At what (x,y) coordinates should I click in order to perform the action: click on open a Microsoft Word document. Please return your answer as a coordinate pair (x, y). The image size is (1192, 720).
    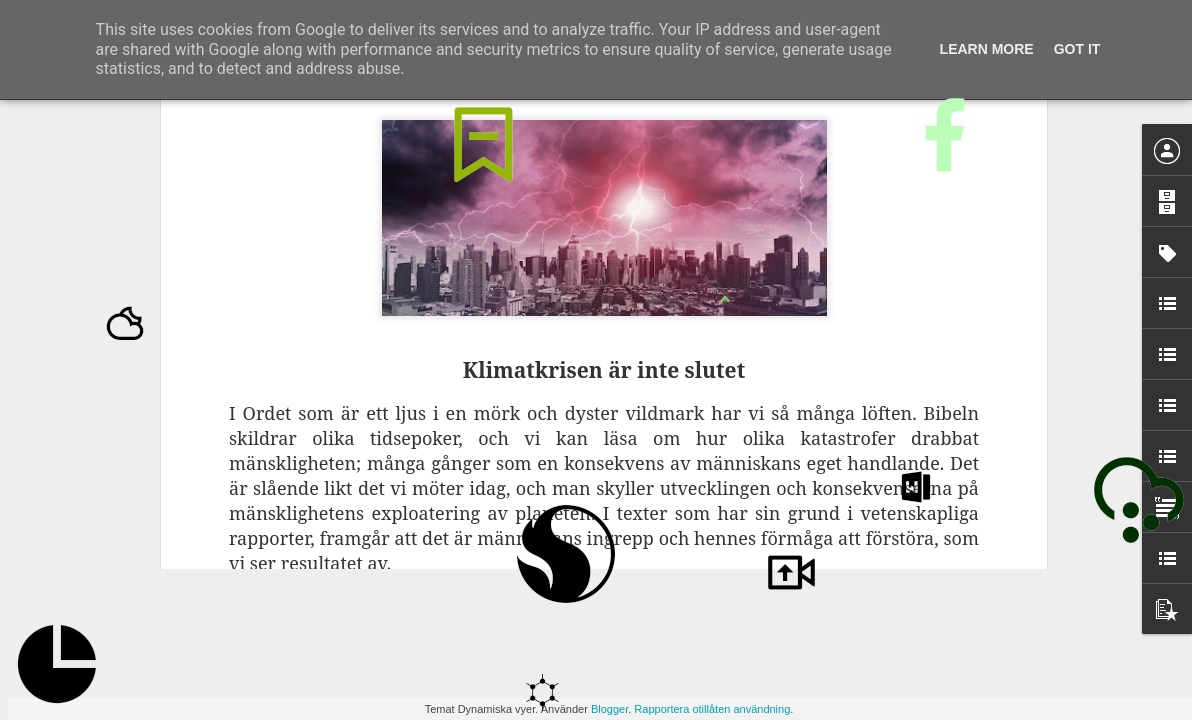
    Looking at the image, I should click on (916, 487).